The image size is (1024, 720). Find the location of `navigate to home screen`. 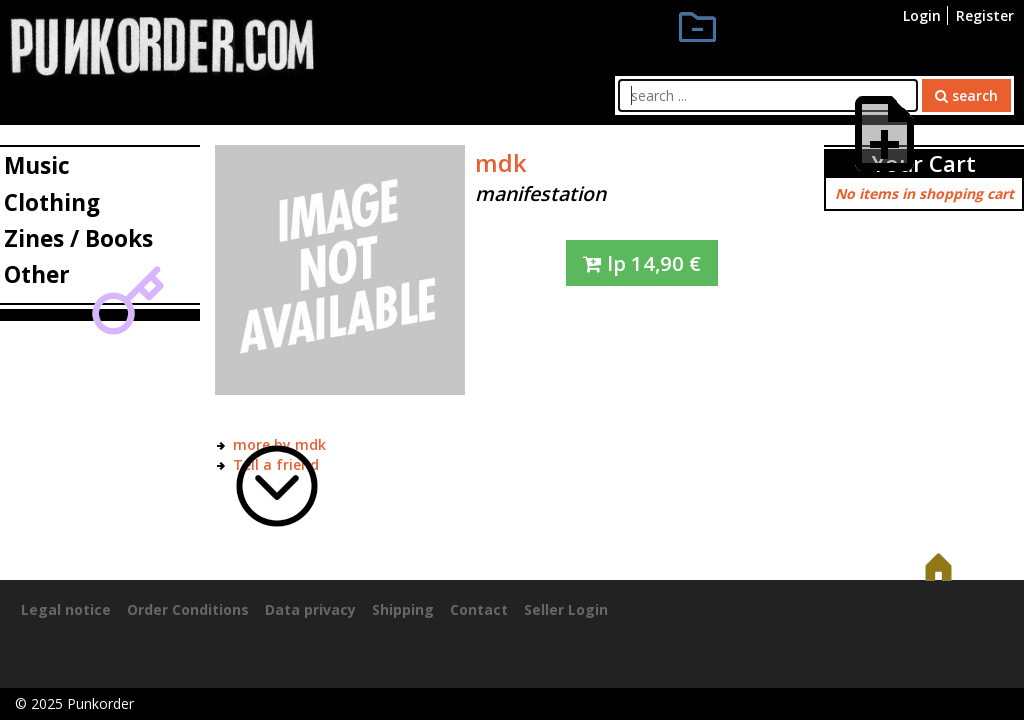

navigate to home screen is located at coordinates (938, 567).